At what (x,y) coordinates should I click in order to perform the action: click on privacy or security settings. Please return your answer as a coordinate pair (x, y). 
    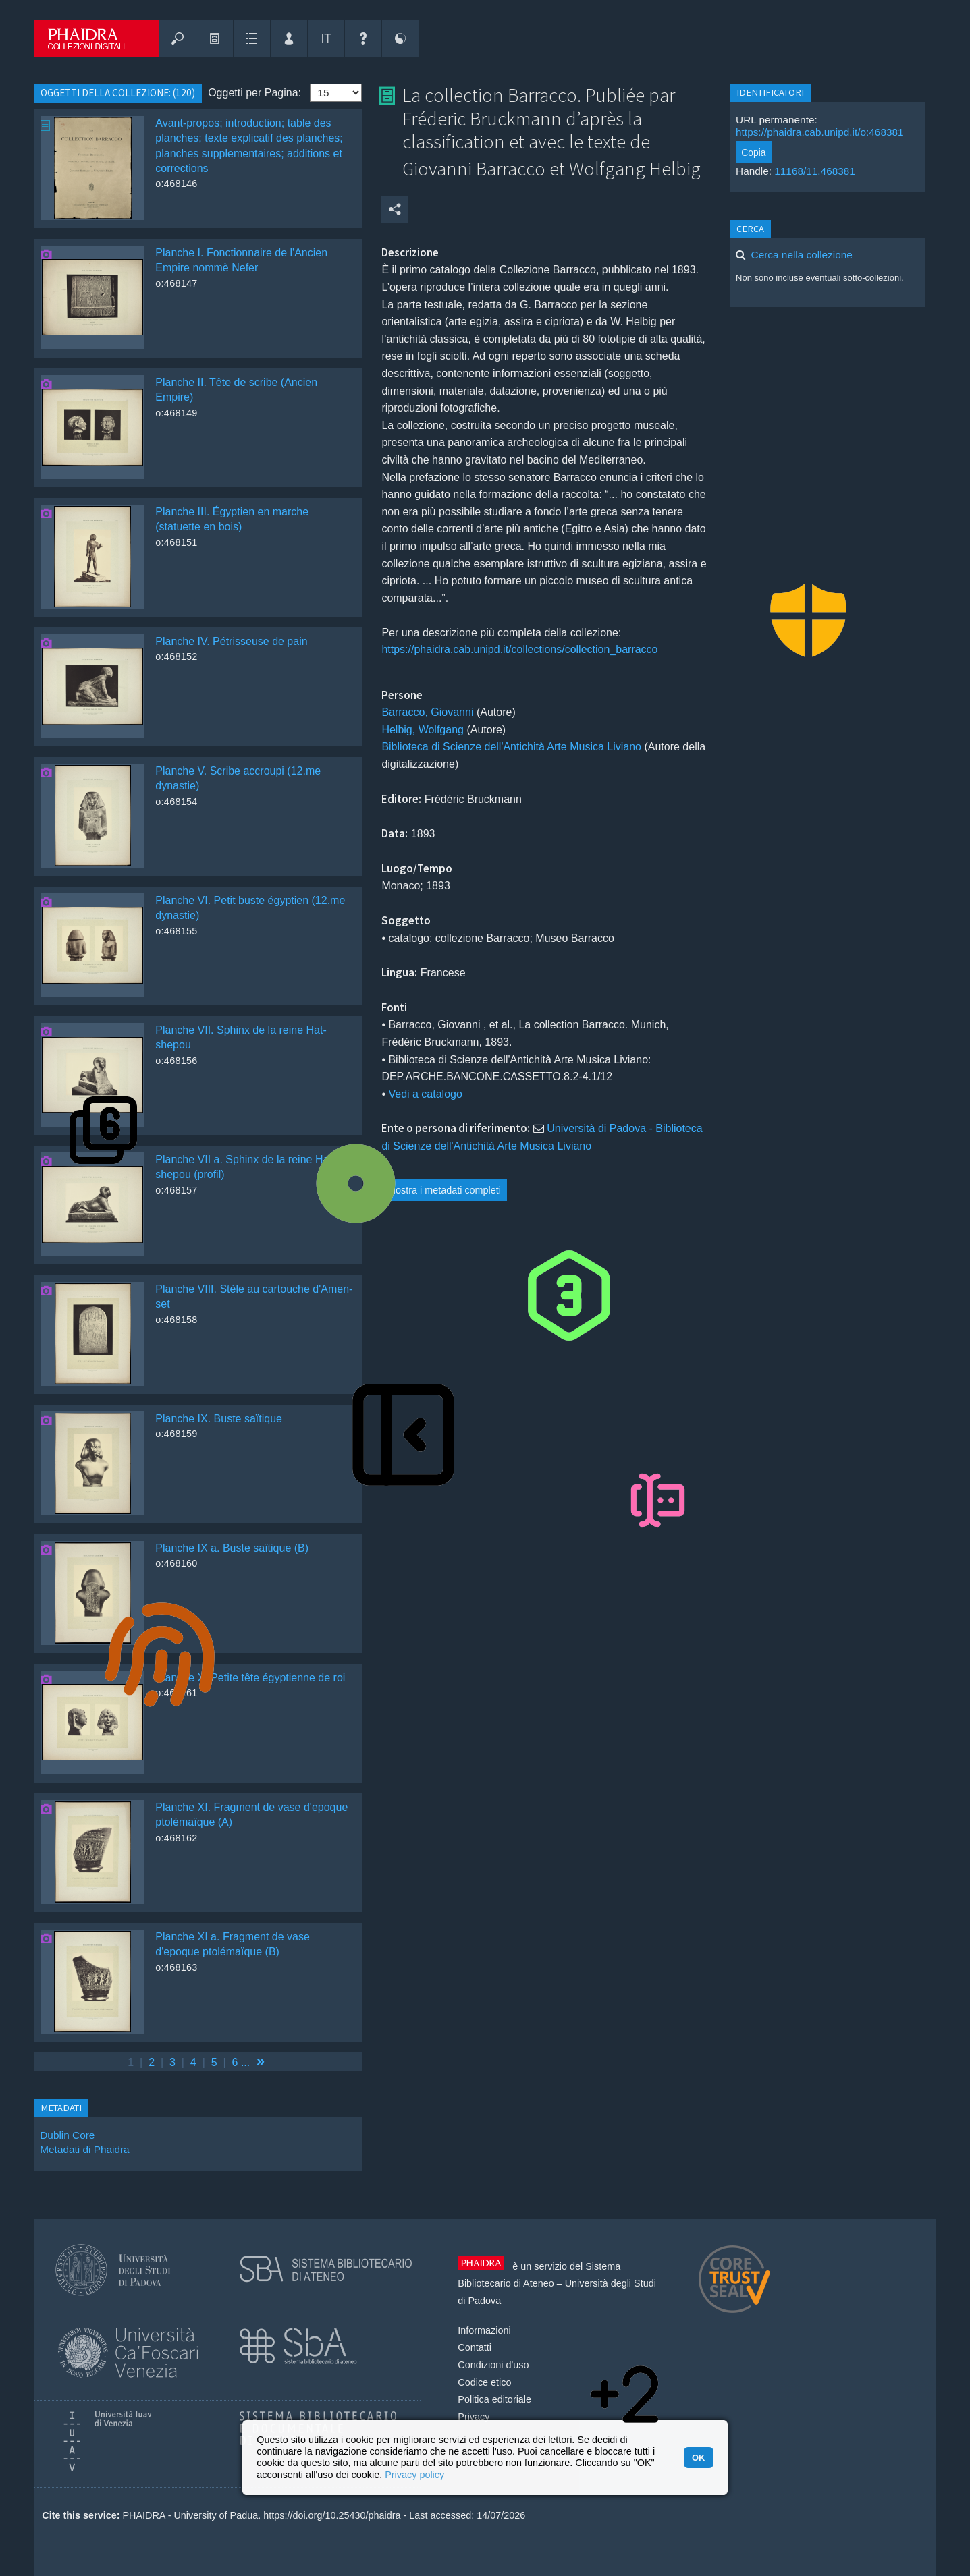
    Looking at the image, I should click on (808, 619).